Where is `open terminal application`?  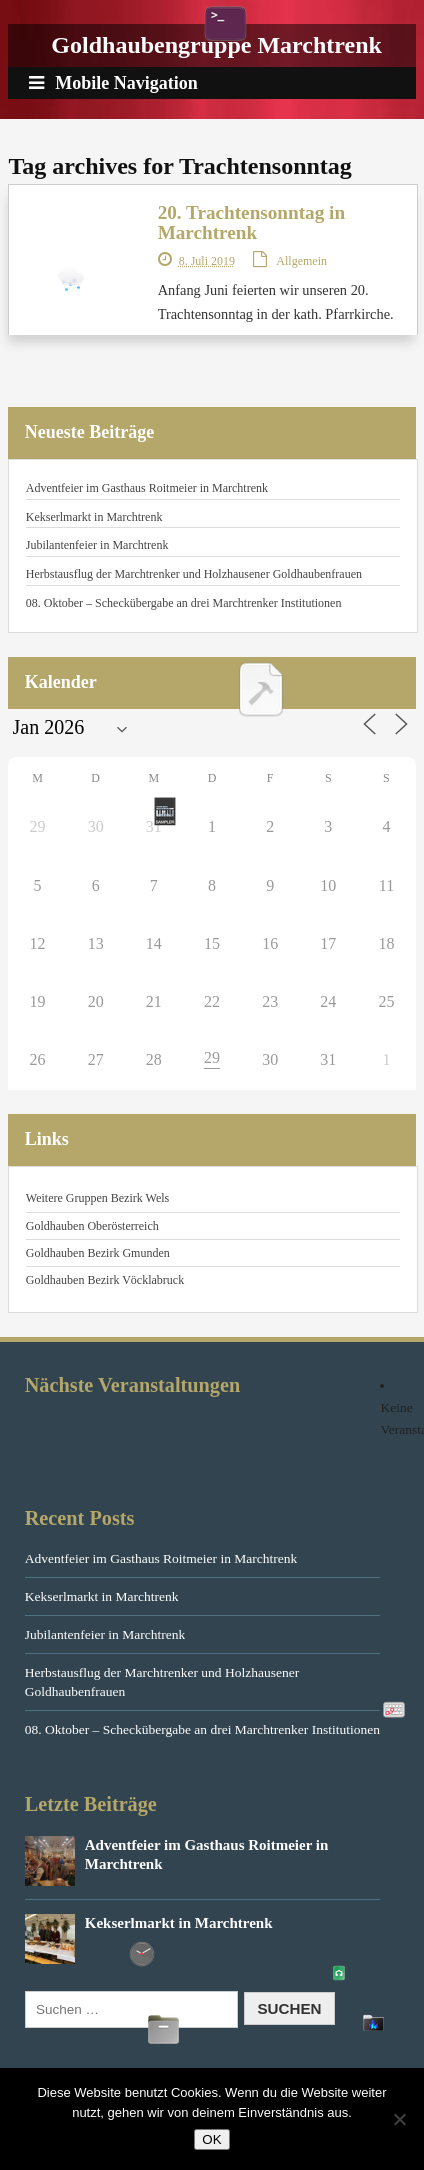 open terminal application is located at coordinates (225, 23).